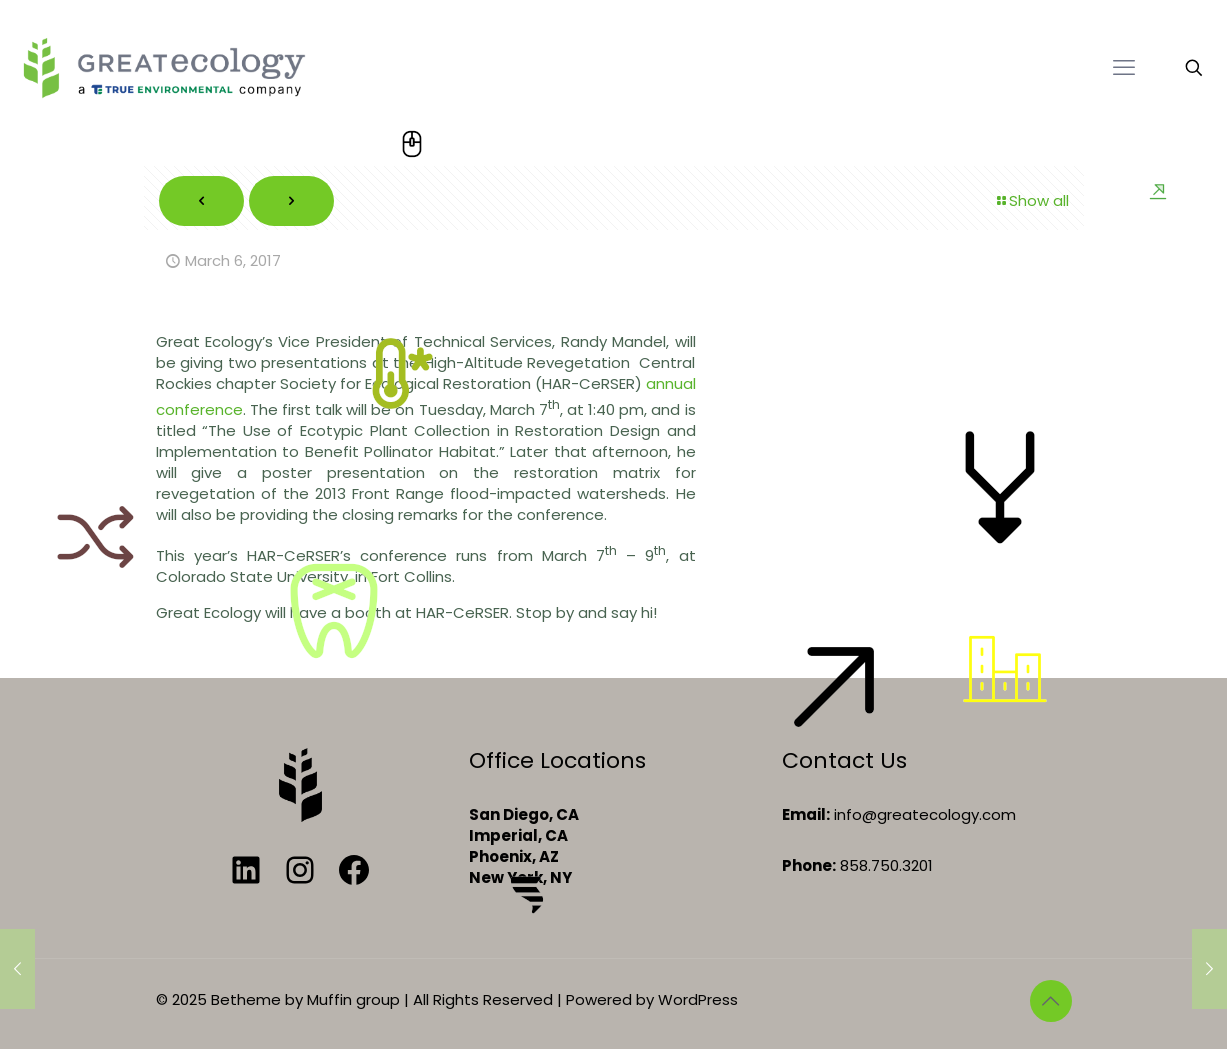 This screenshot has height=1049, width=1227. Describe the element at coordinates (396, 373) in the screenshot. I see `indicates low temperature or cold conditions` at that location.